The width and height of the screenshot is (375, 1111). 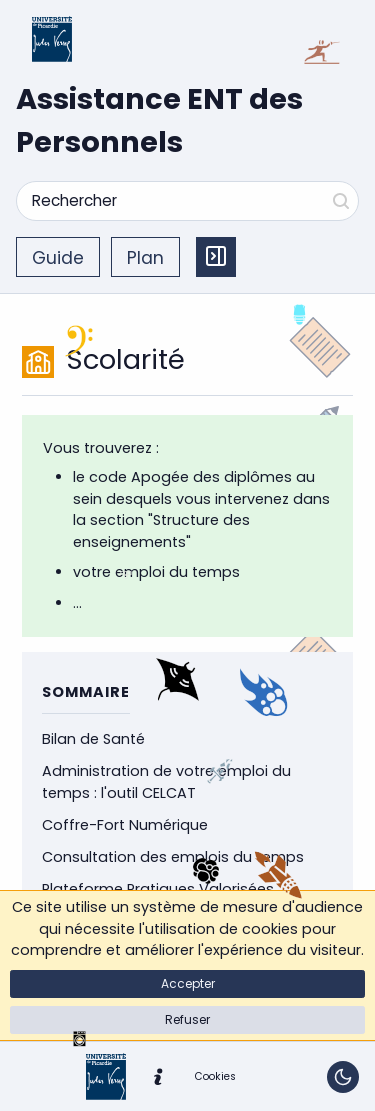 I want to click on indicates manta ray or marine life content, so click(x=177, y=679).